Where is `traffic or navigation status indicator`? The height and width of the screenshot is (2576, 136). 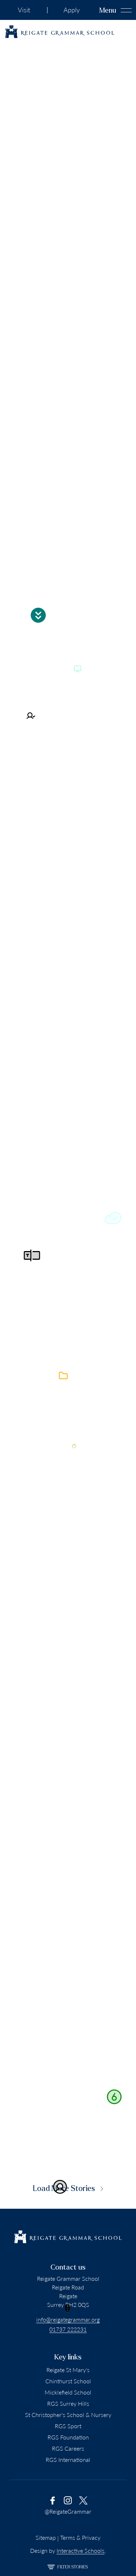
traffic or navigation status indicator is located at coordinates (67, 2308).